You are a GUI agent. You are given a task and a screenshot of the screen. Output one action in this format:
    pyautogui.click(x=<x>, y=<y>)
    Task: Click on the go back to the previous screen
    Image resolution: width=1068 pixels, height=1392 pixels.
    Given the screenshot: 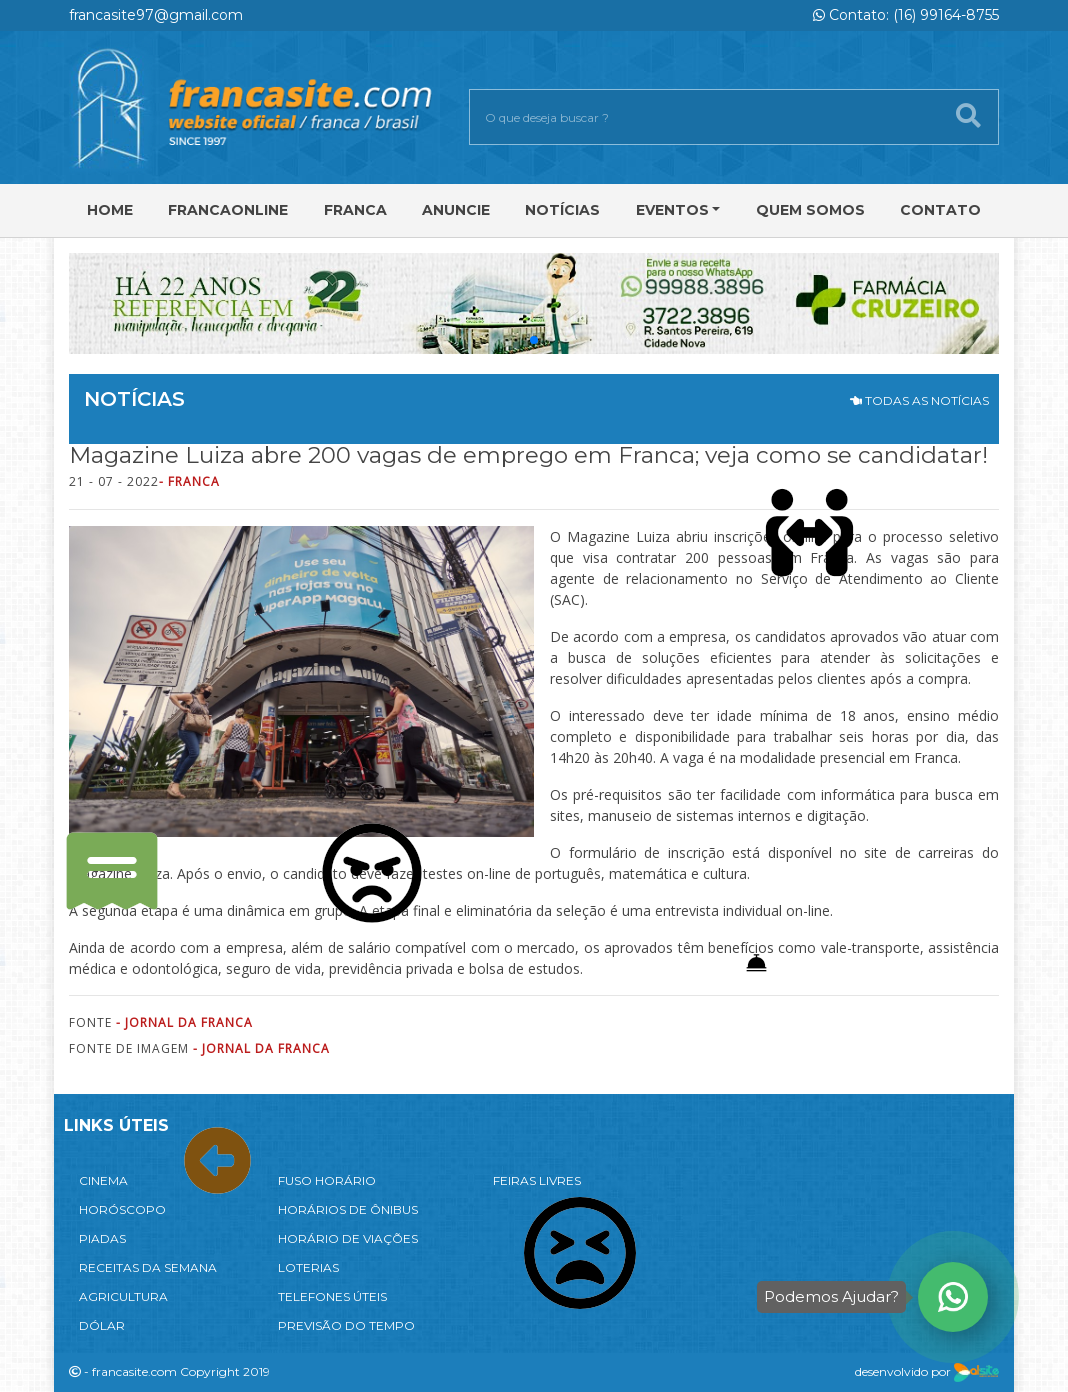 What is the action you would take?
    pyautogui.click(x=217, y=1160)
    